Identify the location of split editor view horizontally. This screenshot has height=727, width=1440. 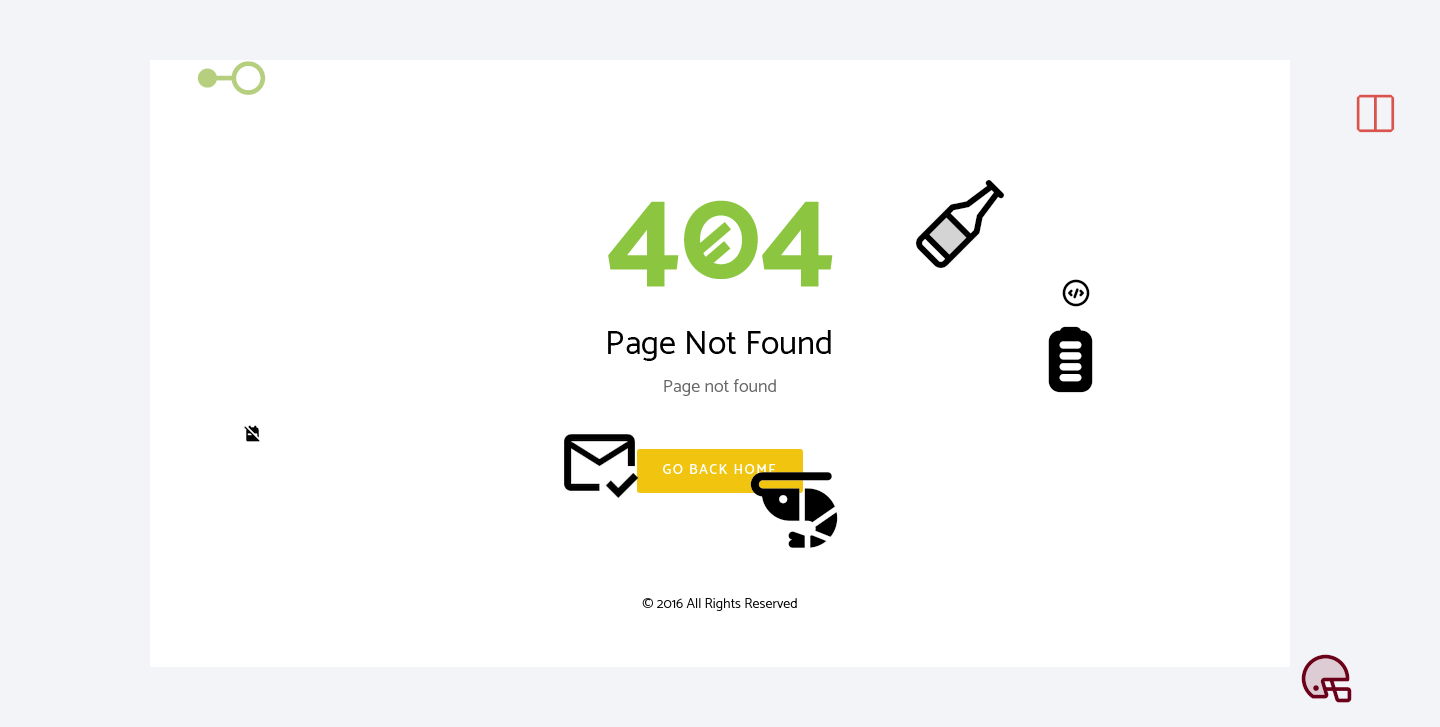
(1374, 112).